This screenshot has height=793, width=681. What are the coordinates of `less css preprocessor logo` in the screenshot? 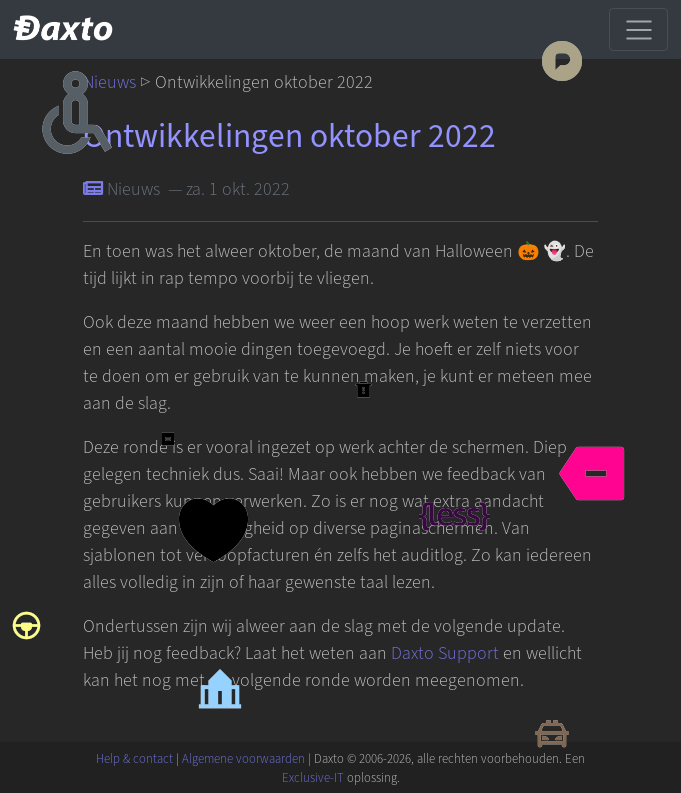 It's located at (454, 516).